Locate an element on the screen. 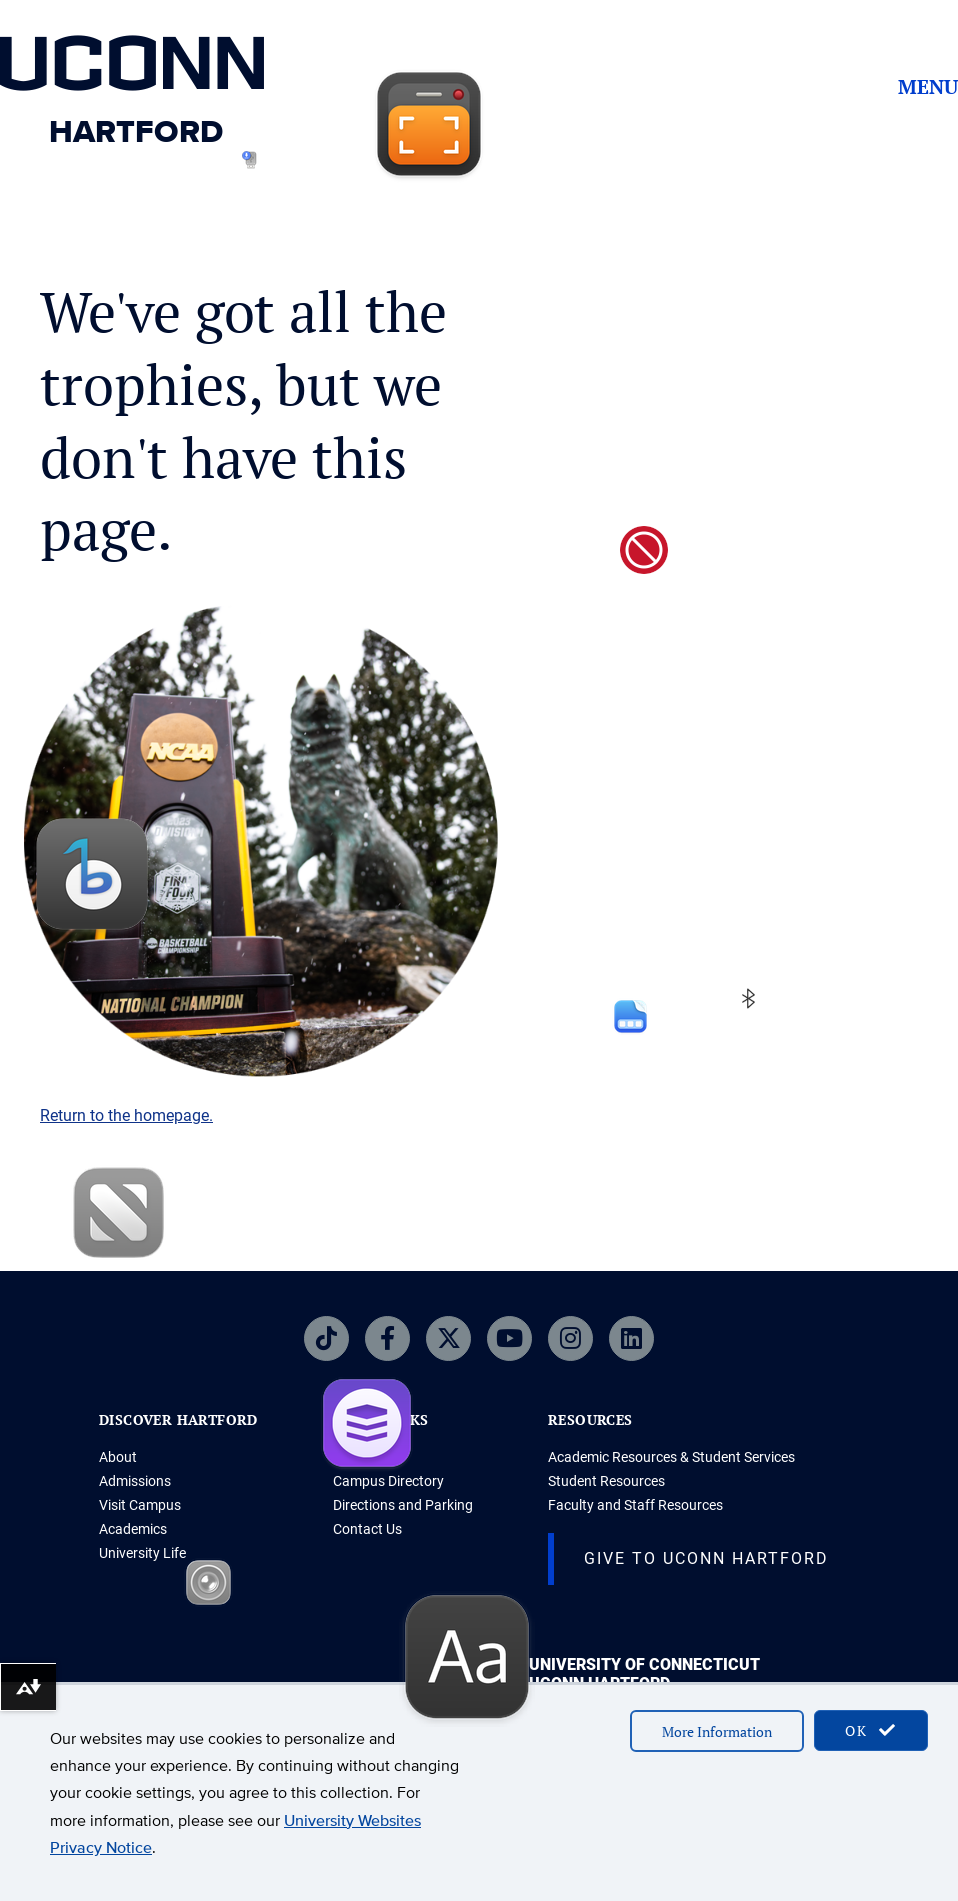 The height and width of the screenshot is (1901, 958). open peek app for quick file previews is located at coordinates (429, 124).